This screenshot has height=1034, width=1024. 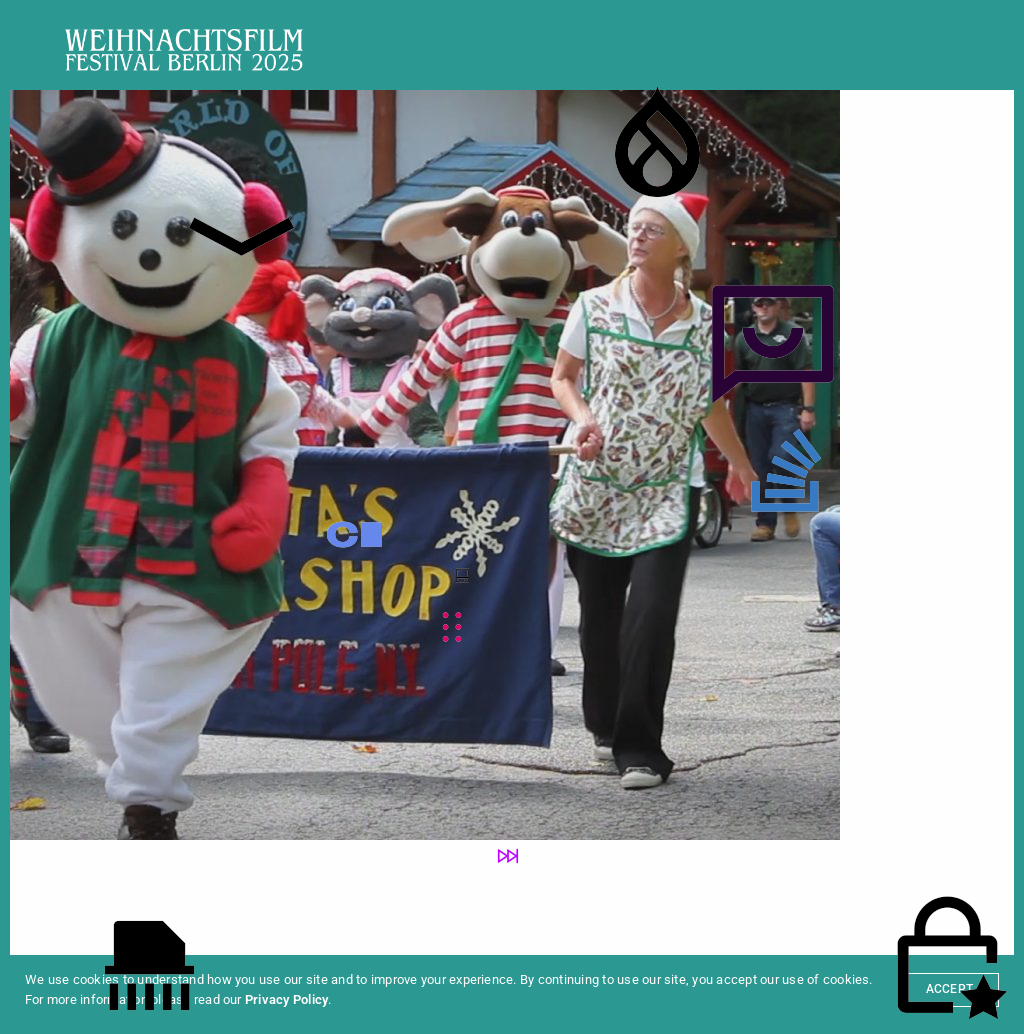 What do you see at coordinates (149, 965) in the screenshot?
I see `permanently delete or shred a document` at bounding box center [149, 965].